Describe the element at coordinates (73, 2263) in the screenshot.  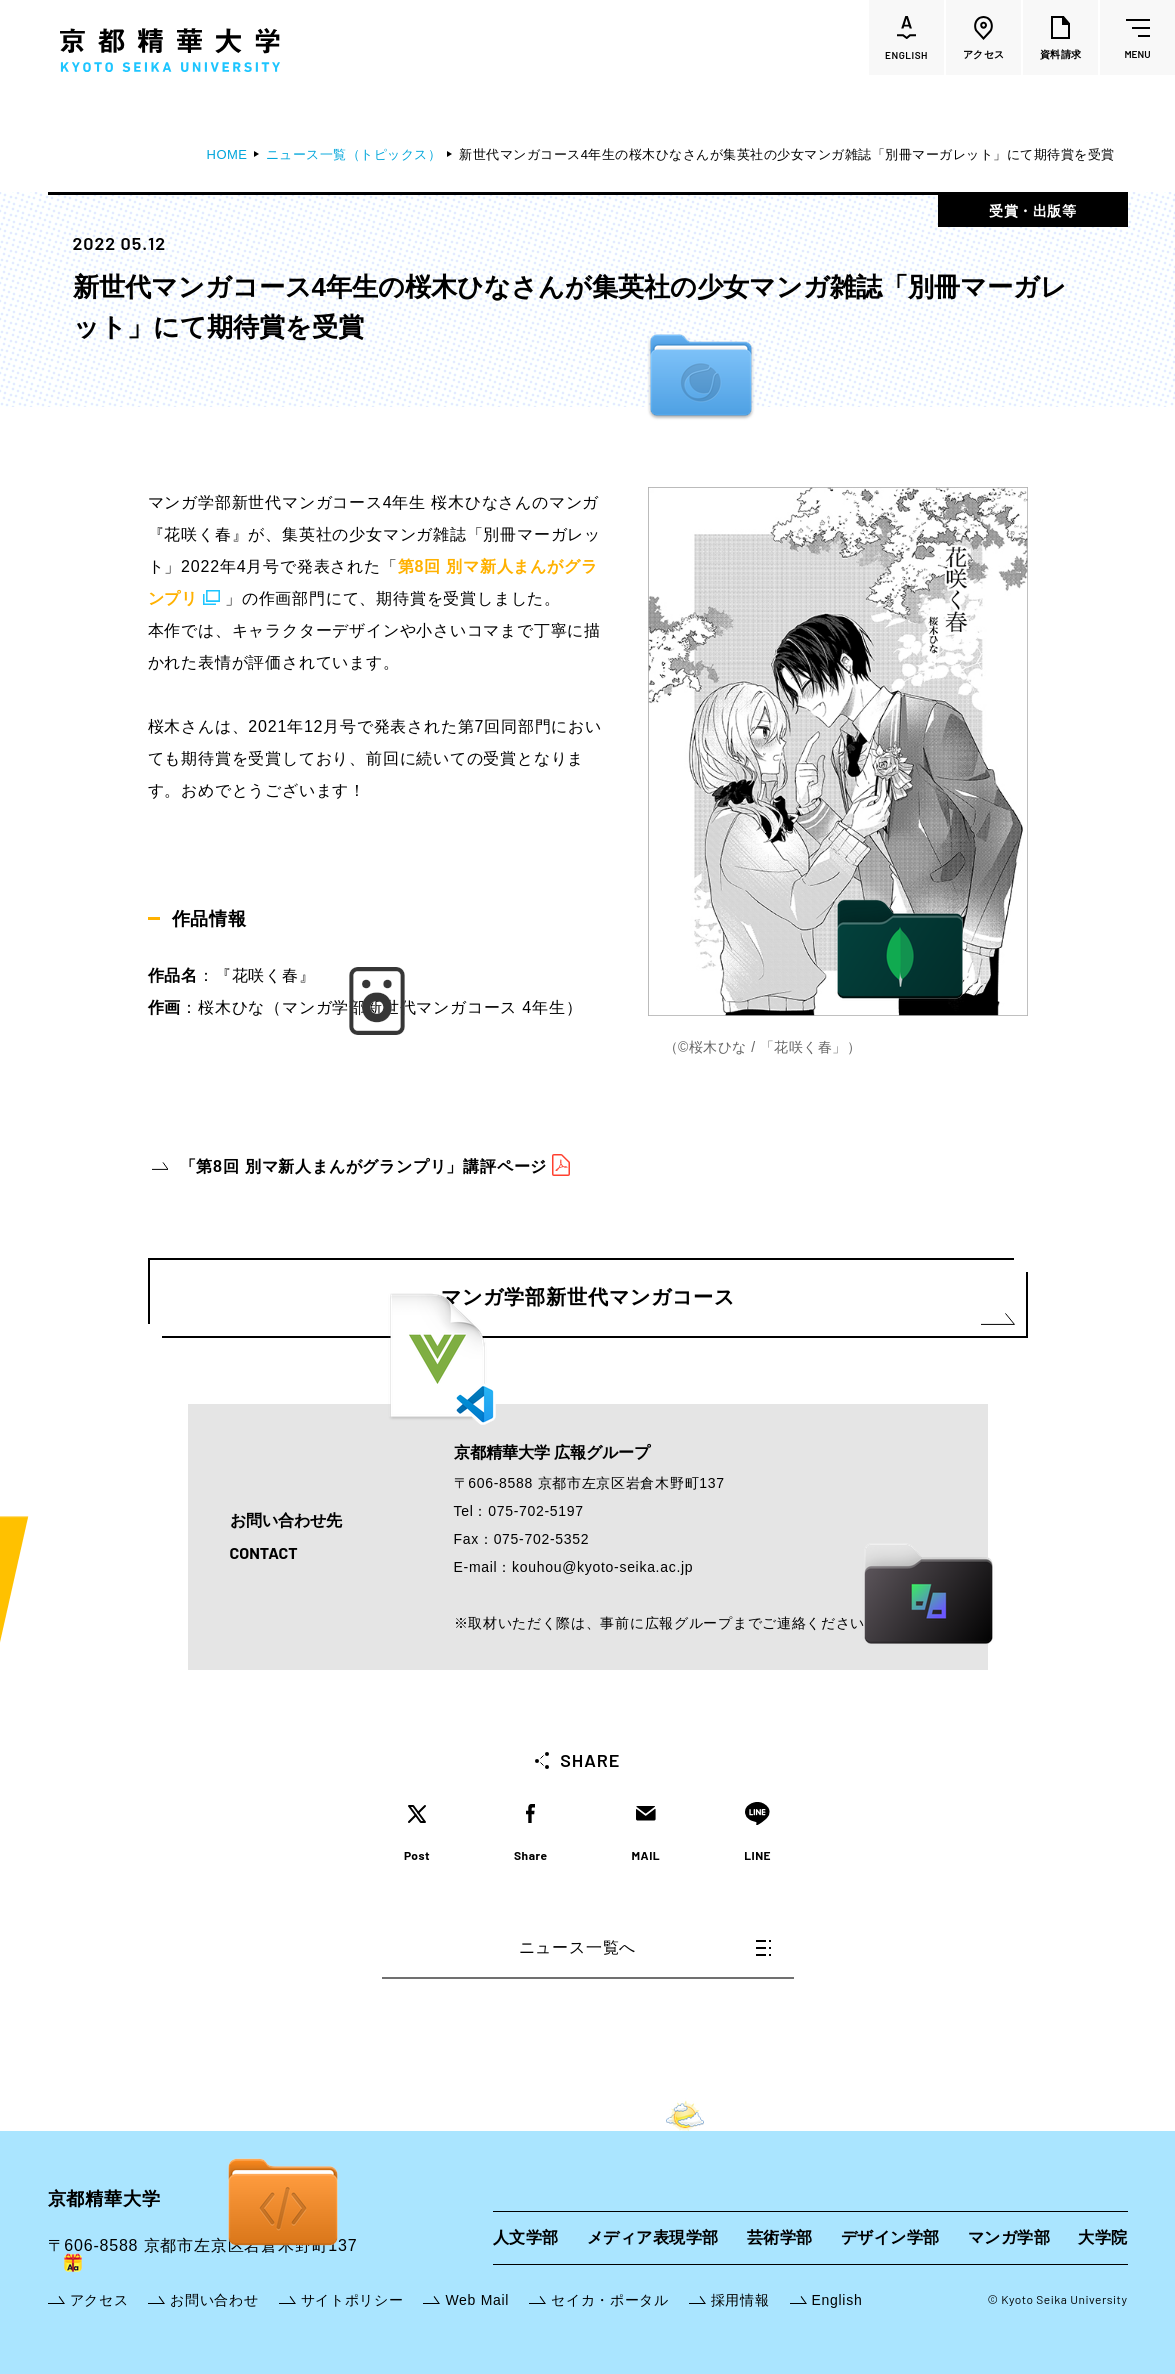
I see `open webfont kit generator app` at that location.